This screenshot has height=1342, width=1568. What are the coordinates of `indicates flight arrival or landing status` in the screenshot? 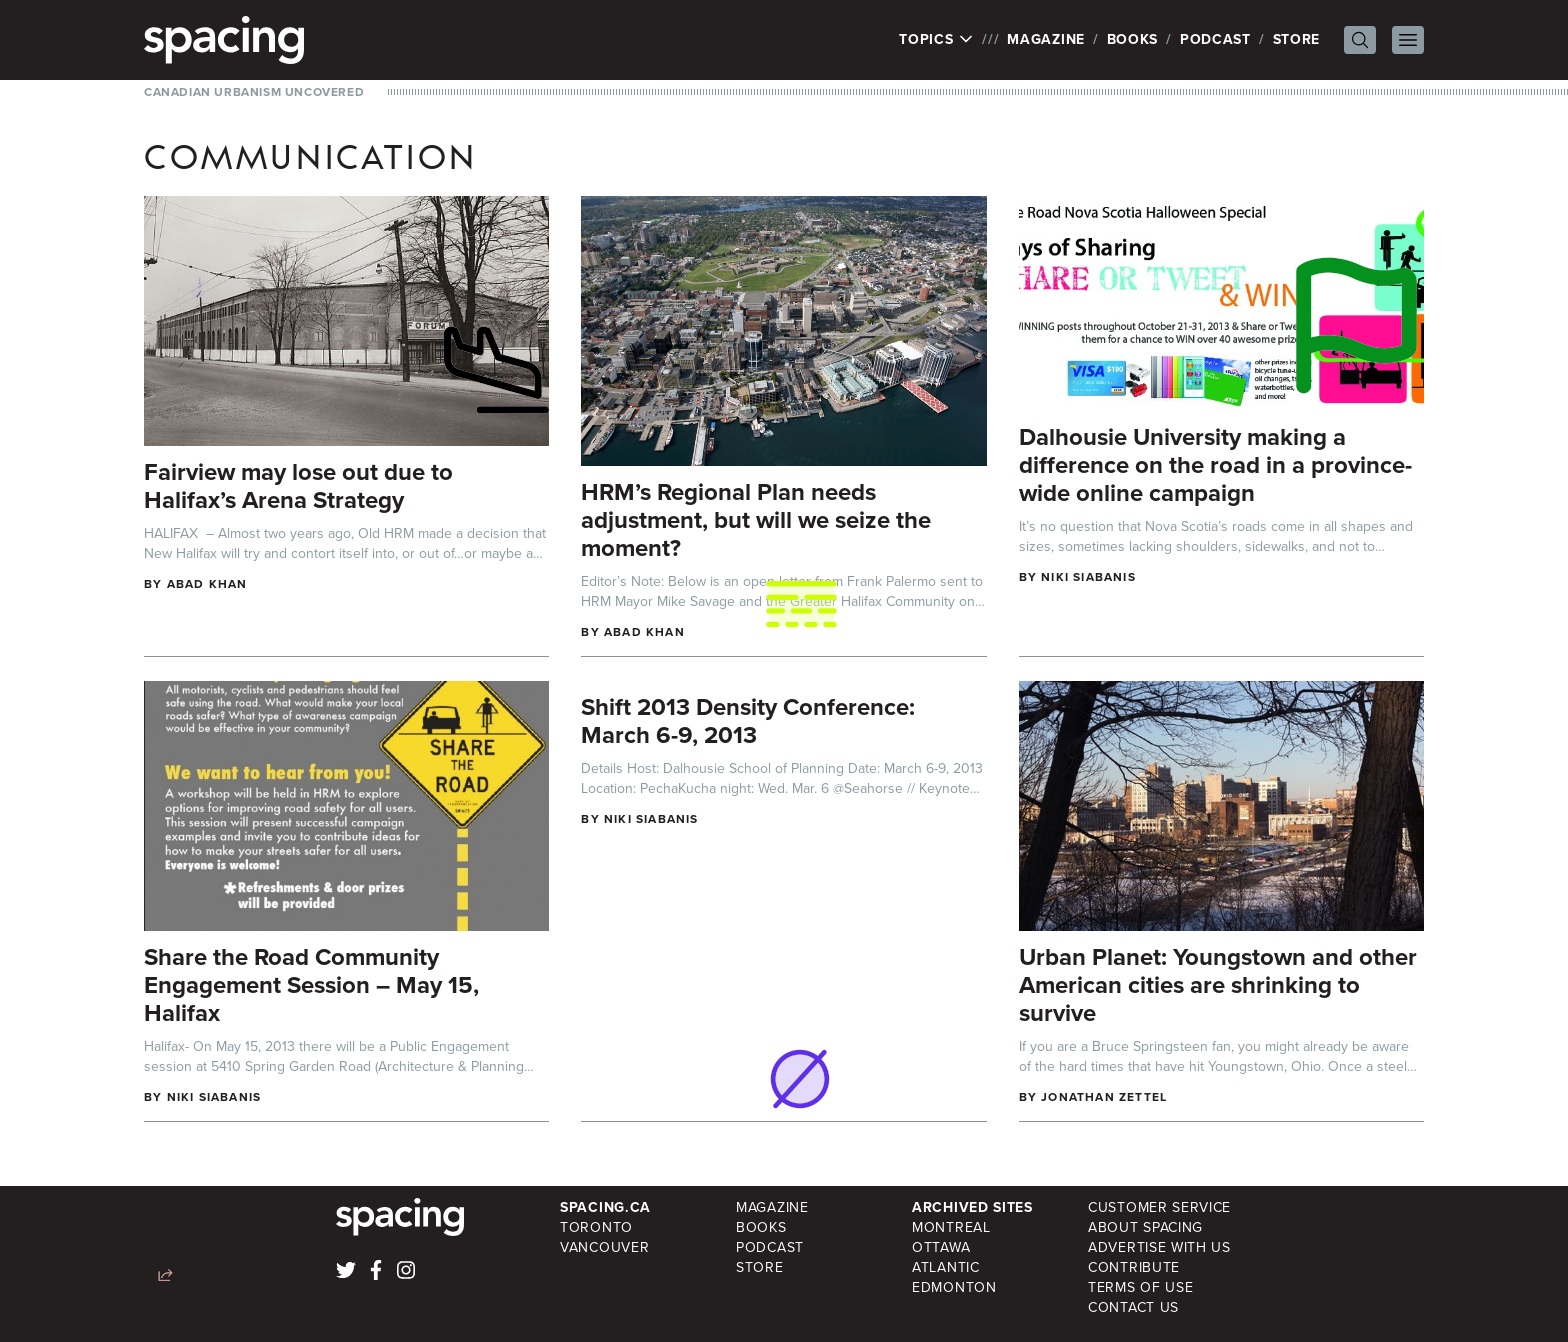 It's located at (491, 370).